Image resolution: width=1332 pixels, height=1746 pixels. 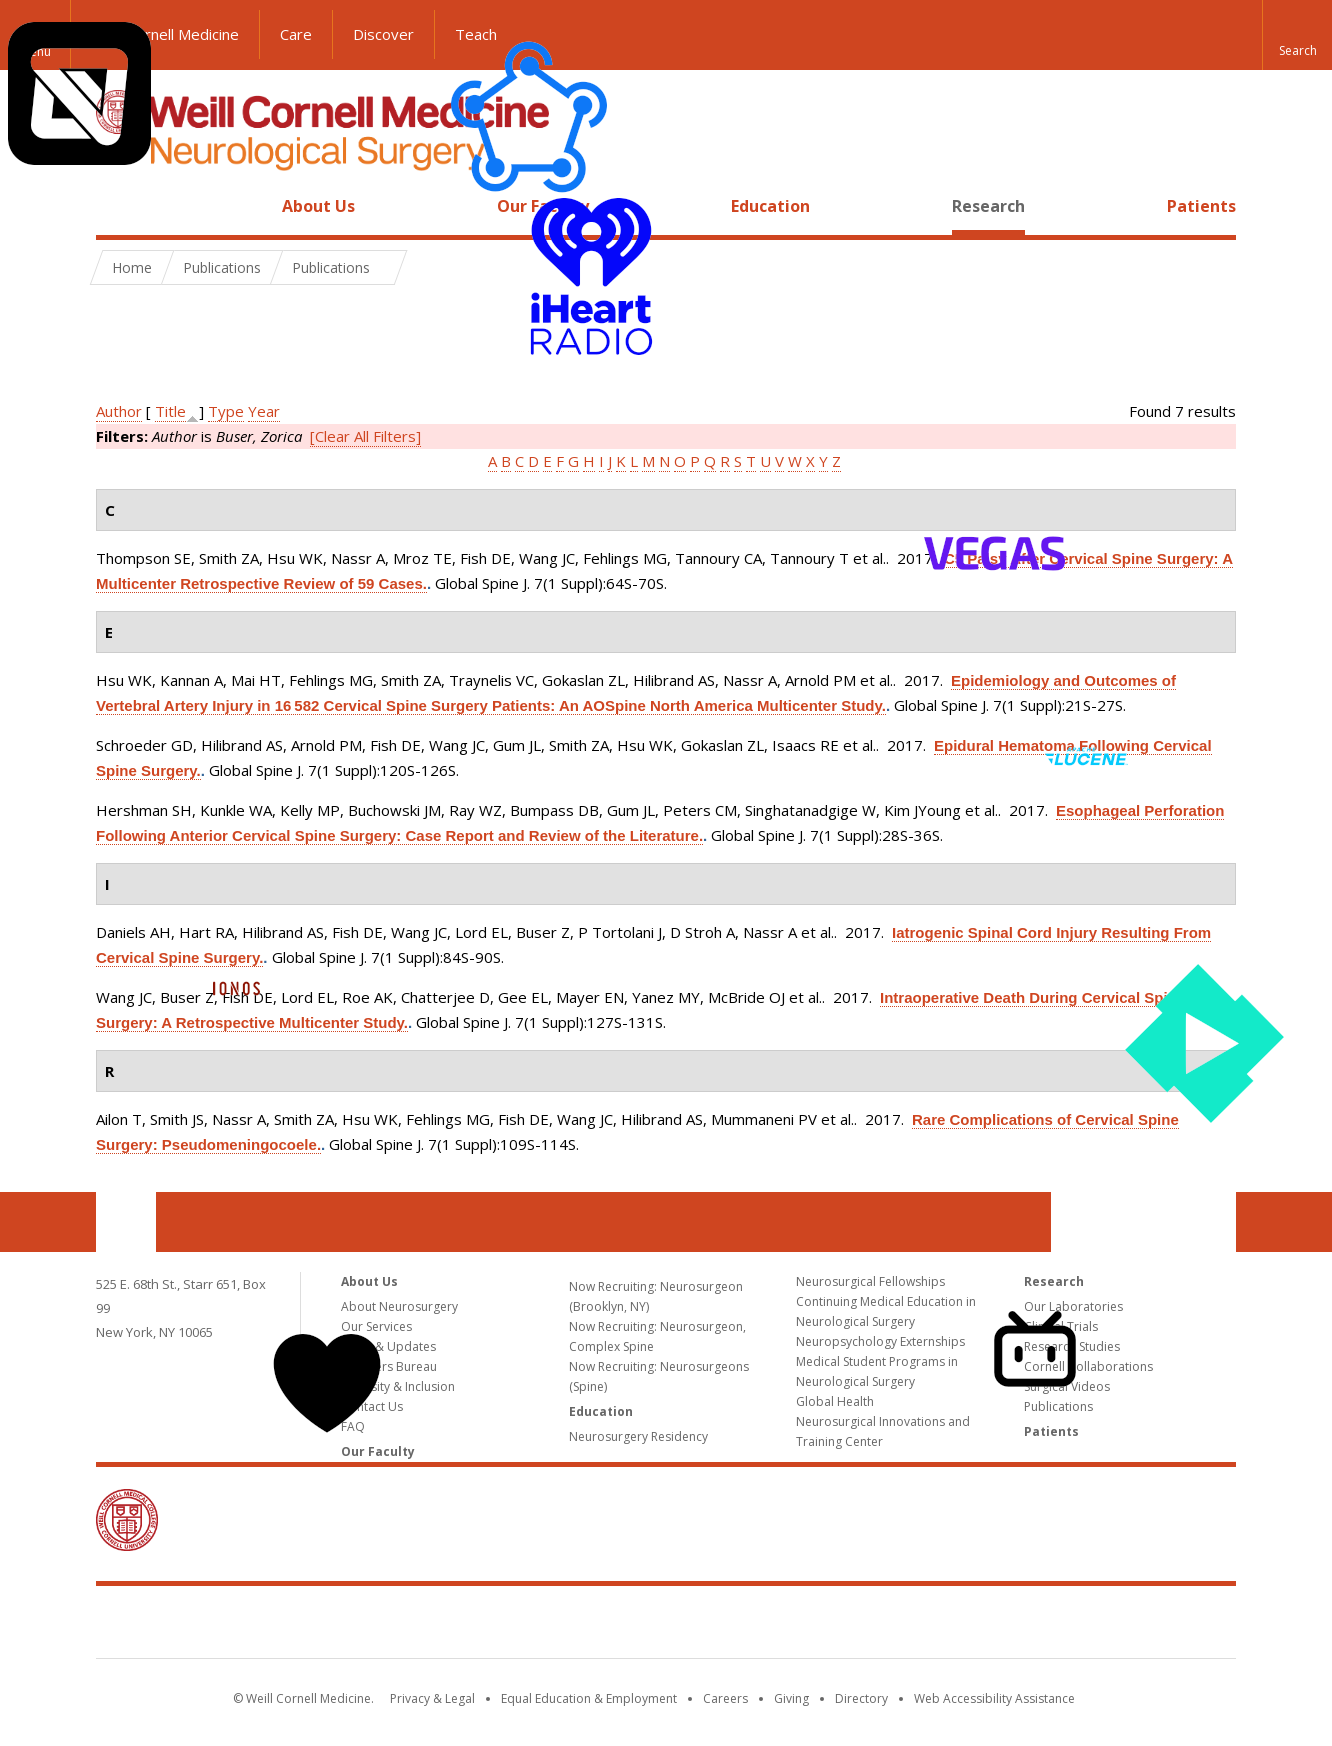 What do you see at coordinates (1204, 1043) in the screenshot?
I see `open the Emby media server app` at bounding box center [1204, 1043].